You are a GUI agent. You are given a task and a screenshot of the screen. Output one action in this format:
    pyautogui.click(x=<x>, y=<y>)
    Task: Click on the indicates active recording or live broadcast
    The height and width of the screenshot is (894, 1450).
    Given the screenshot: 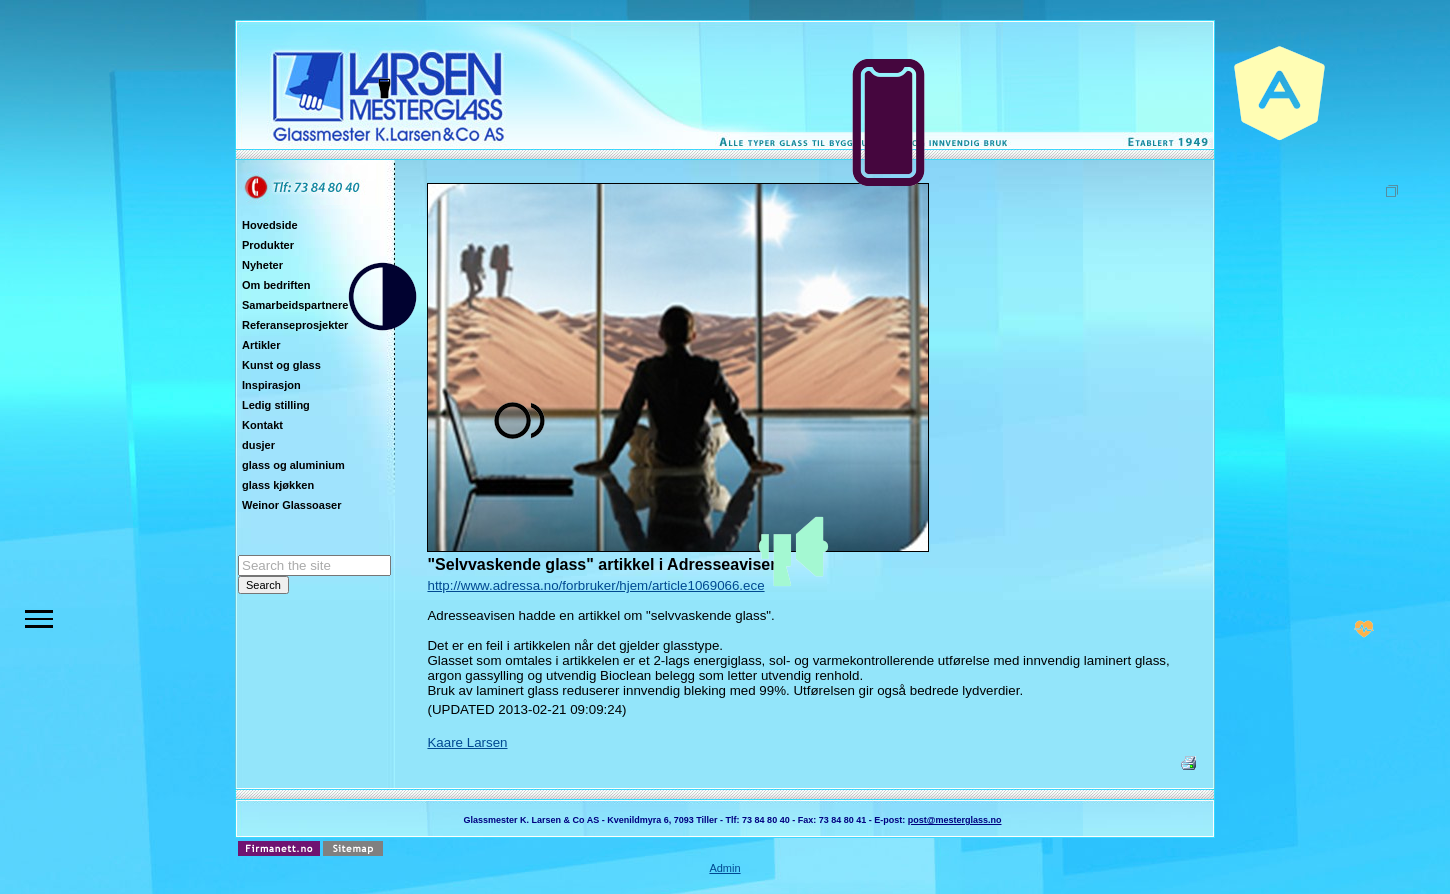 What is the action you would take?
    pyautogui.click(x=519, y=420)
    